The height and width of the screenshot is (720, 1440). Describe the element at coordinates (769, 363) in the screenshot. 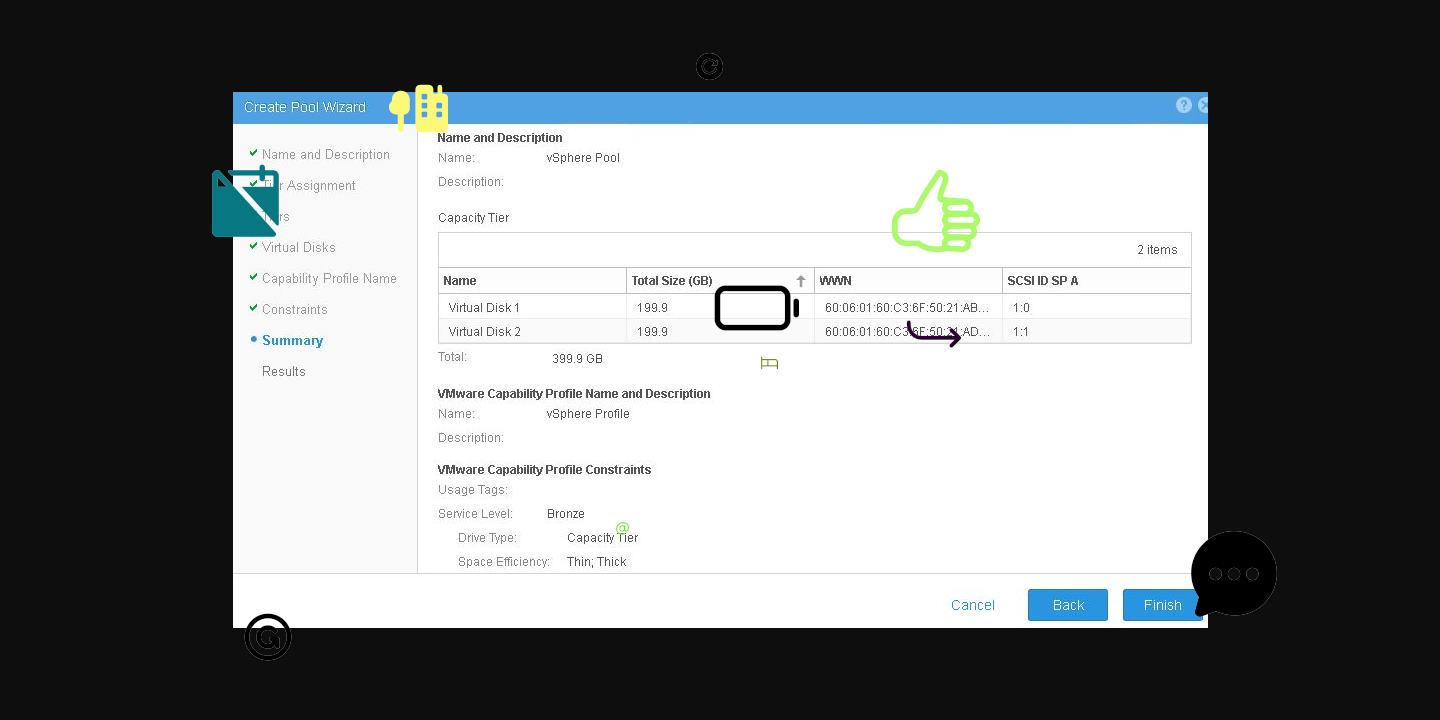

I see `view accommodation or hotel options` at that location.